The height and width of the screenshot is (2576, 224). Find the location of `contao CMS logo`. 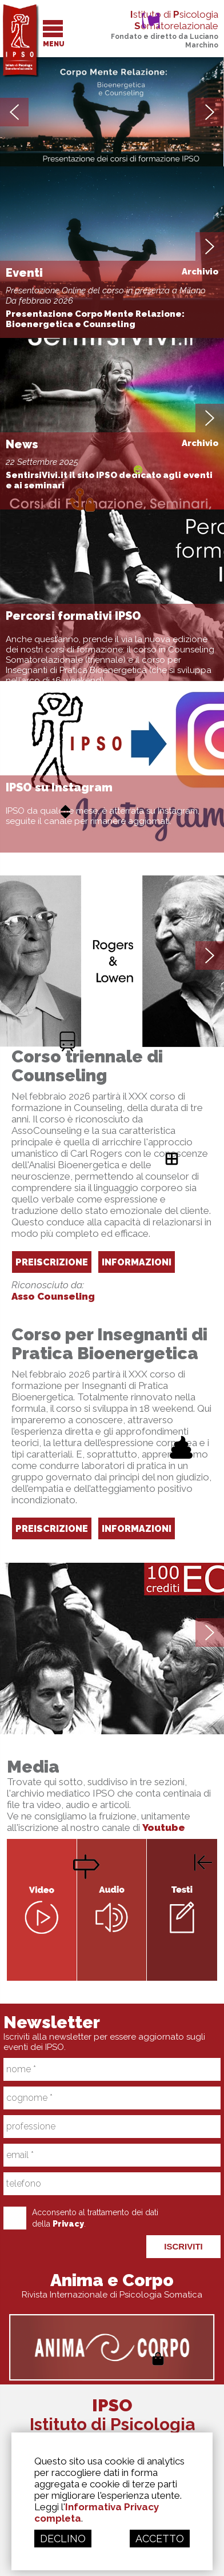

contao CMS logo is located at coordinates (151, 21).